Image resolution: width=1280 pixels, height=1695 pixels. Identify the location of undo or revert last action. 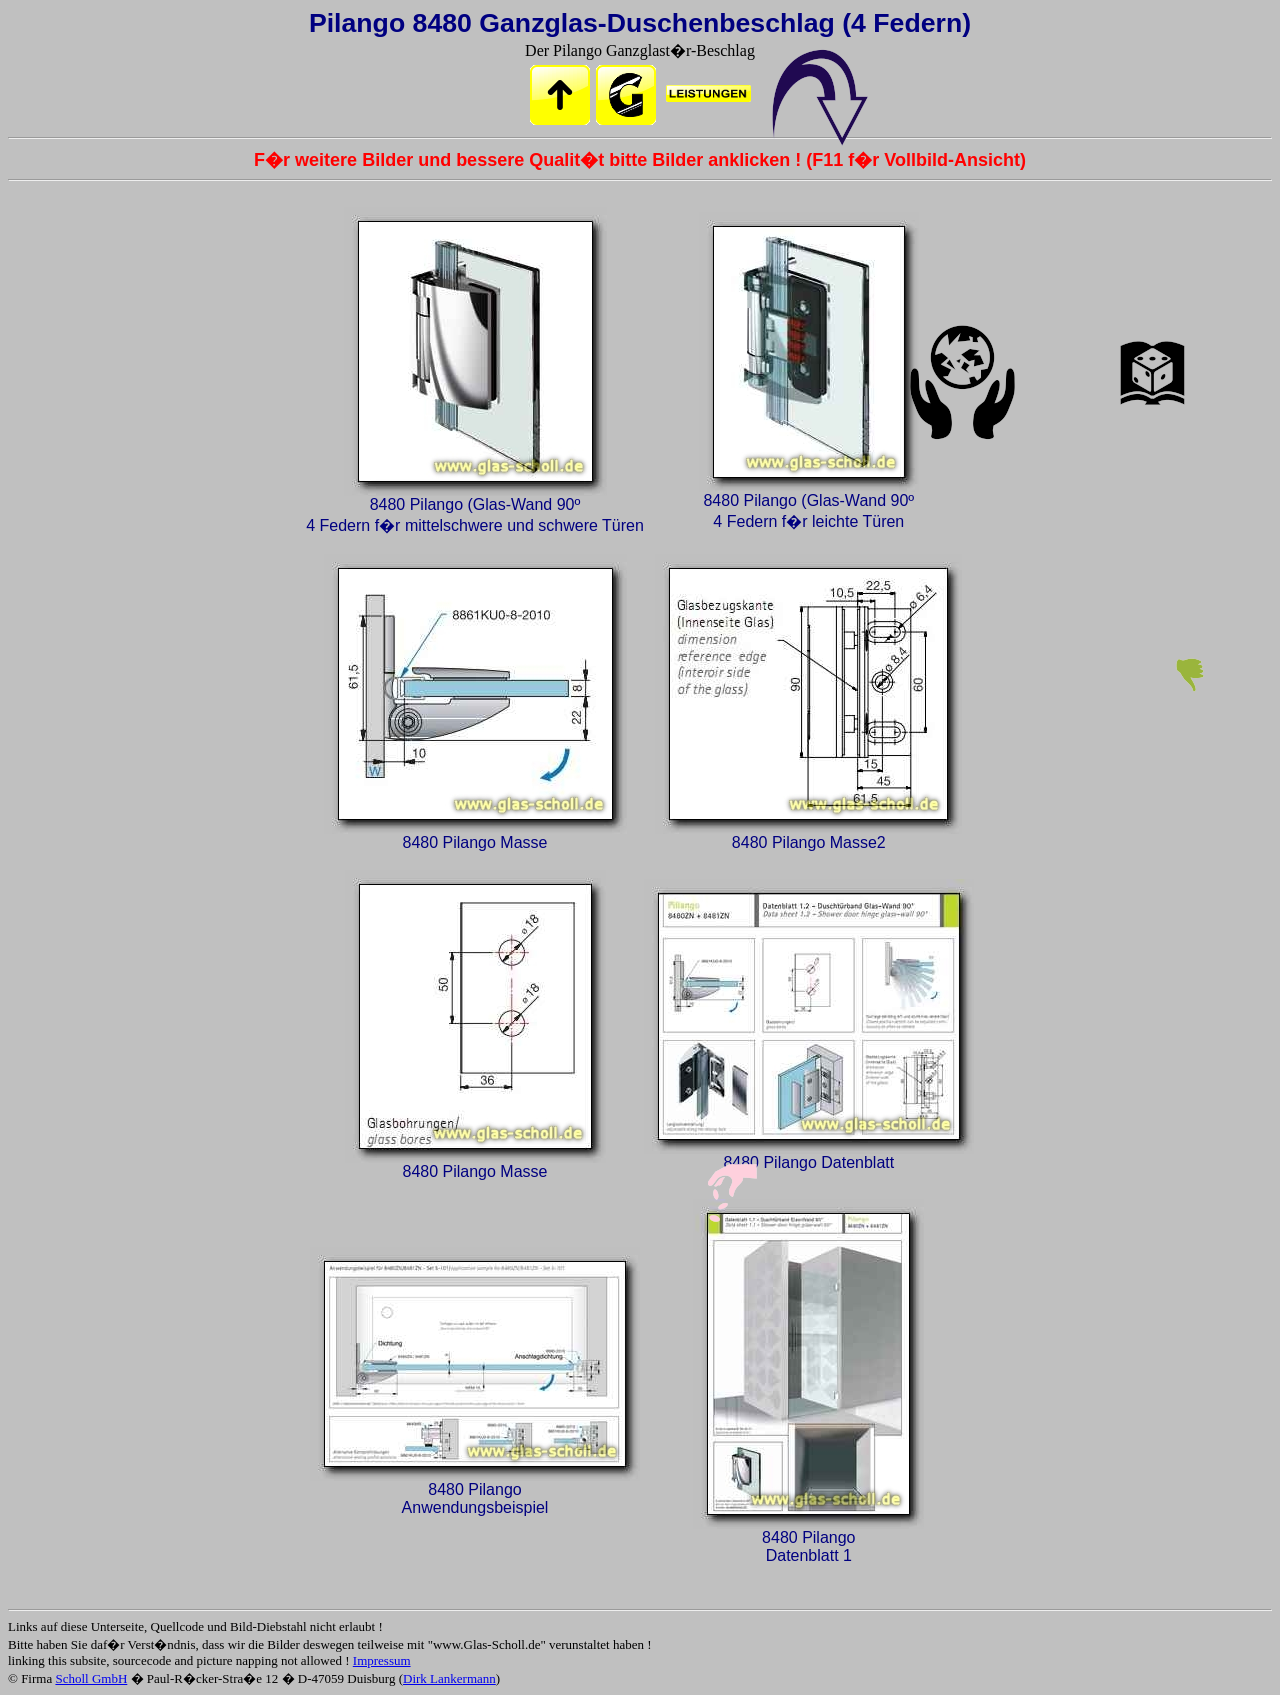
(819, 97).